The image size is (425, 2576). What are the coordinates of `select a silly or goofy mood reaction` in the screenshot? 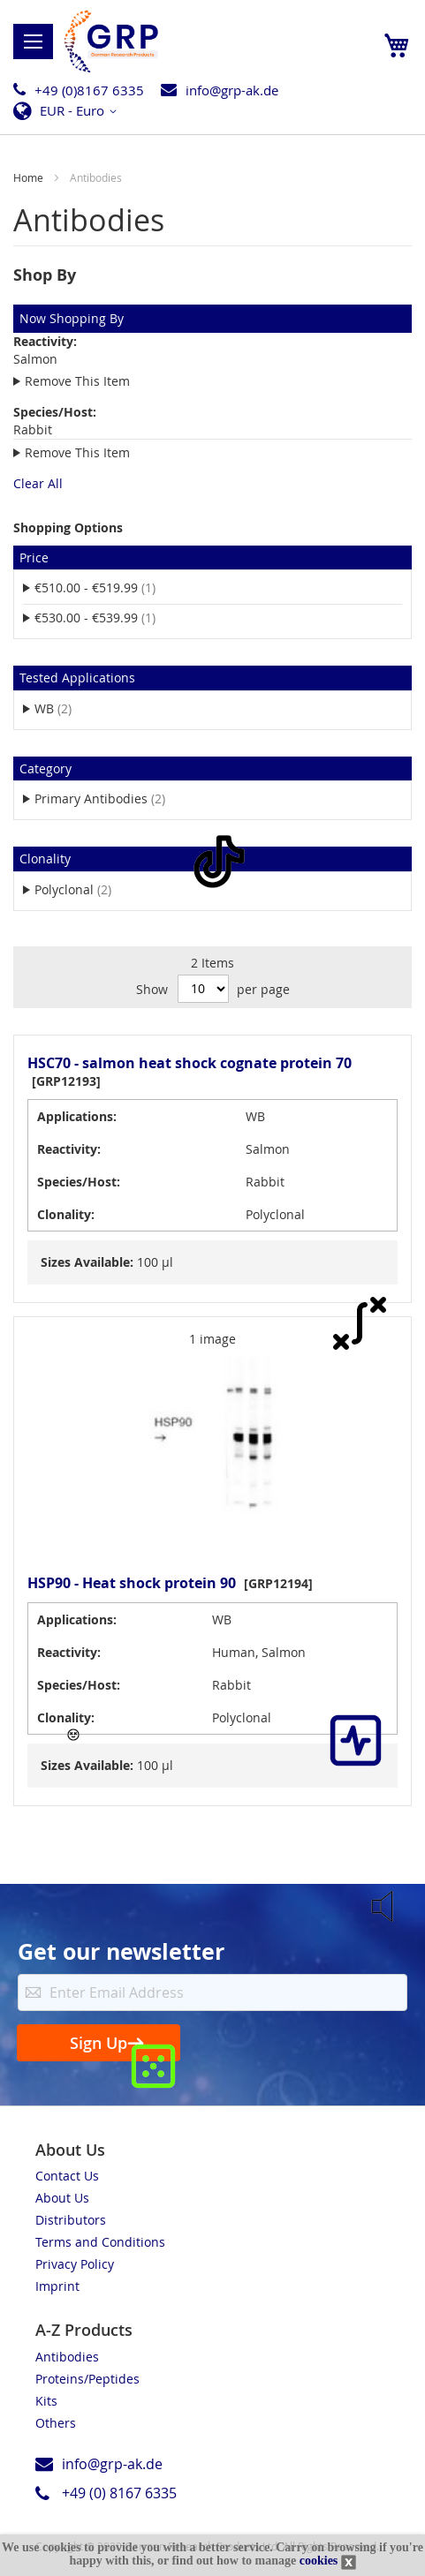 It's located at (73, 1735).